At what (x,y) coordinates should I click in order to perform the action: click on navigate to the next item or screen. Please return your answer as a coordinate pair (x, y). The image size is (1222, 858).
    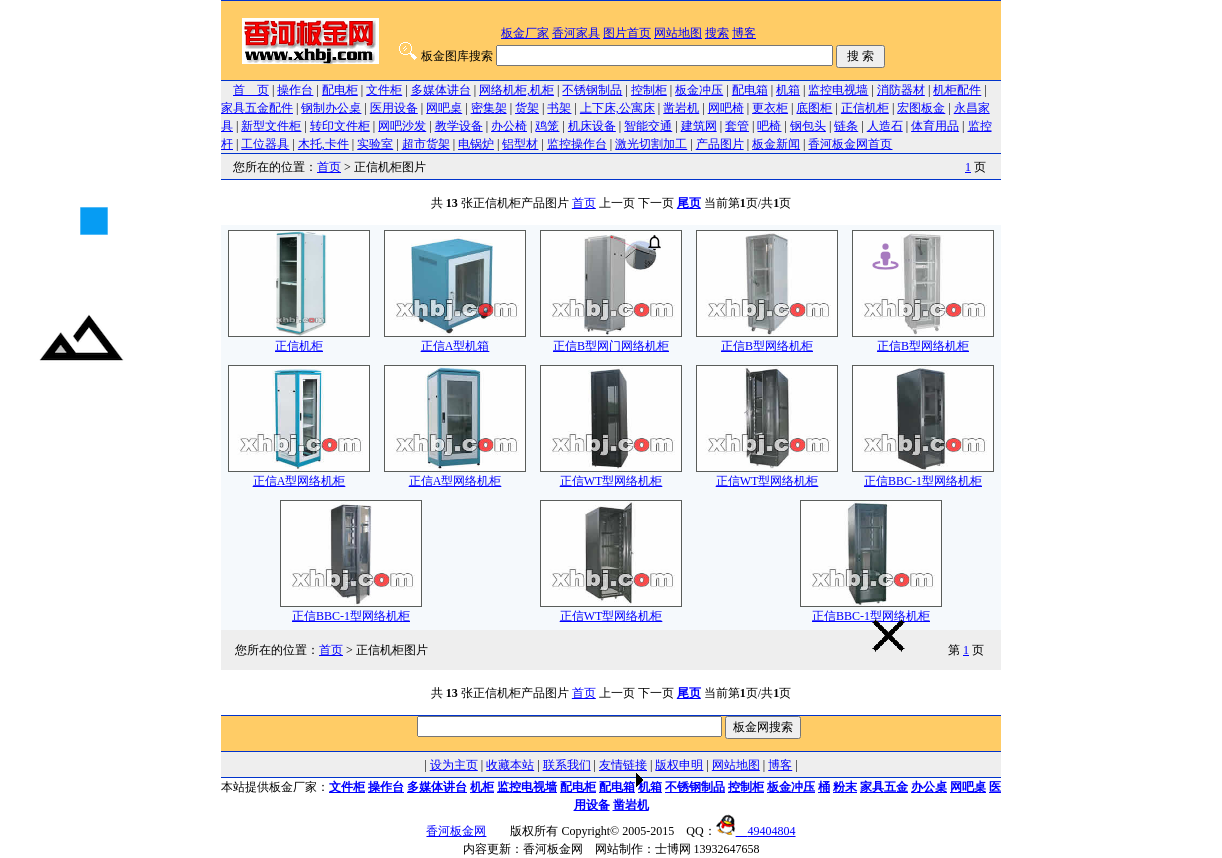
    Looking at the image, I should click on (639, 780).